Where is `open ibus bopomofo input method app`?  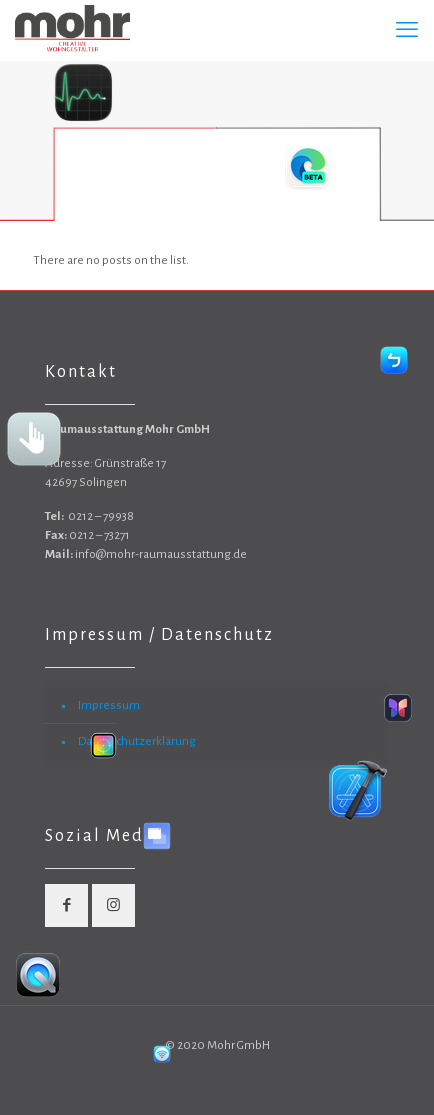 open ibus bopomofo input method app is located at coordinates (394, 360).